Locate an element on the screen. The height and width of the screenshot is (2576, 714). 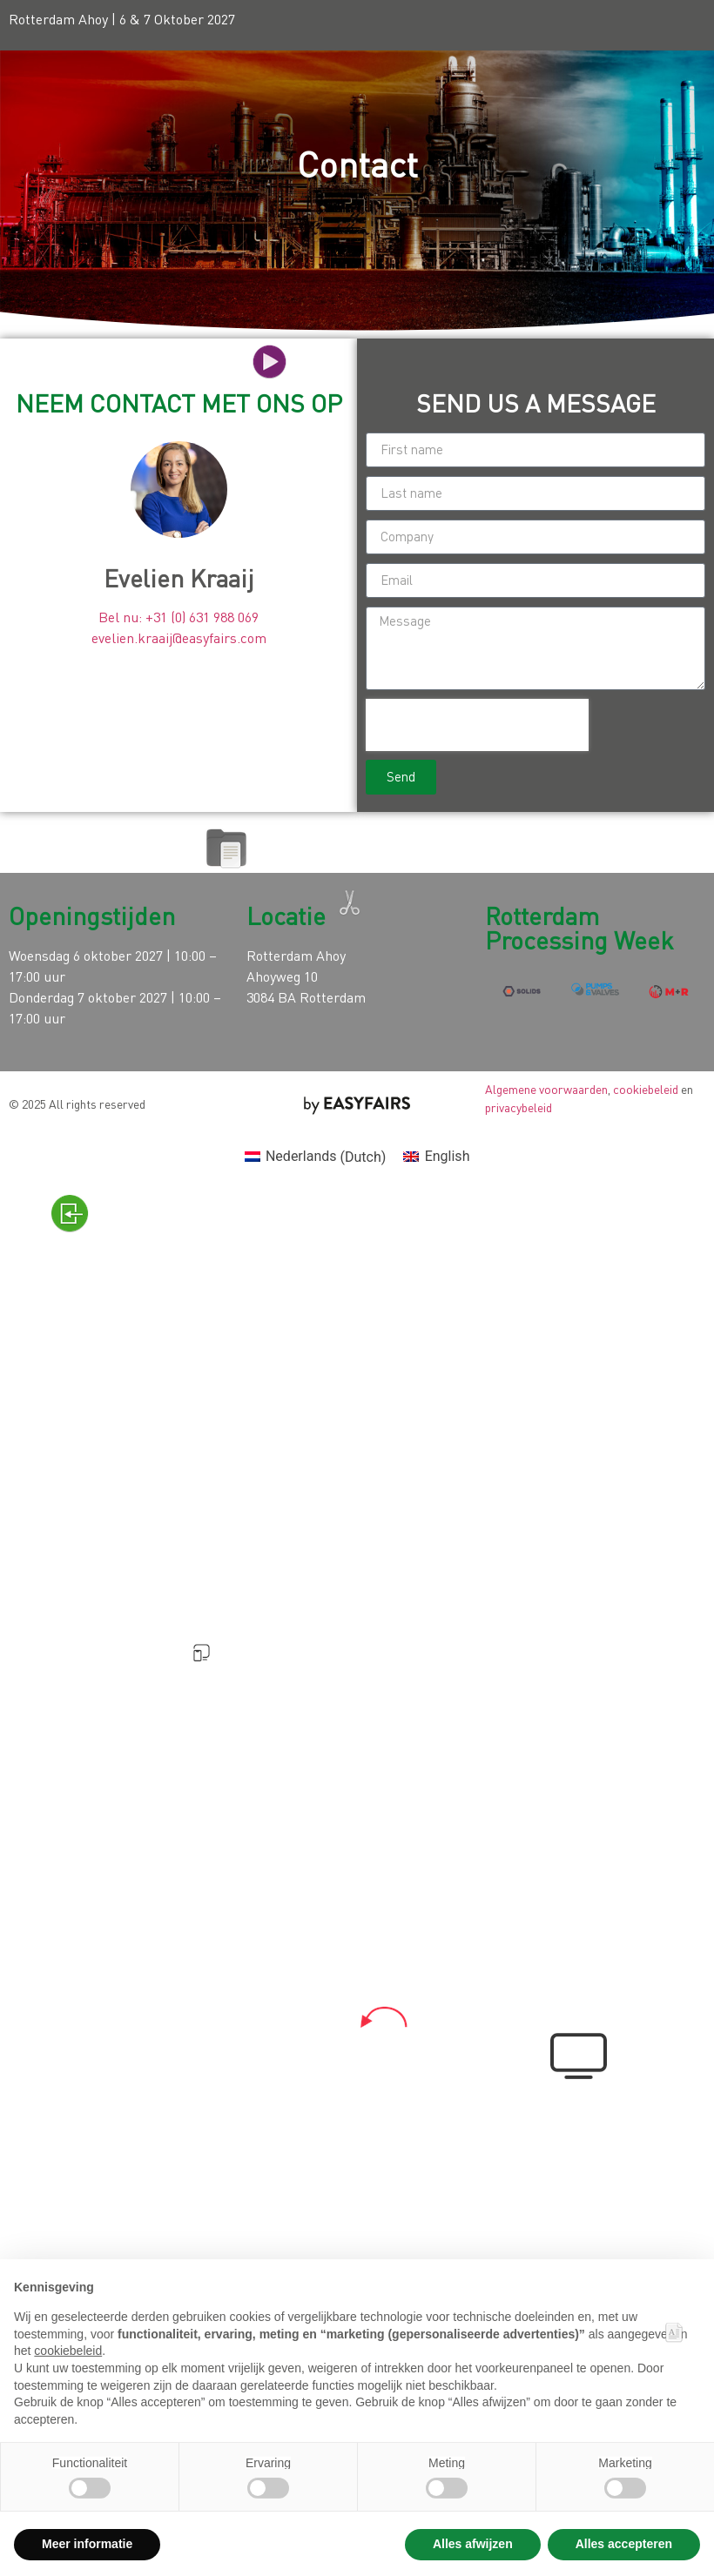
undo the last action is located at coordinates (383, 2016).